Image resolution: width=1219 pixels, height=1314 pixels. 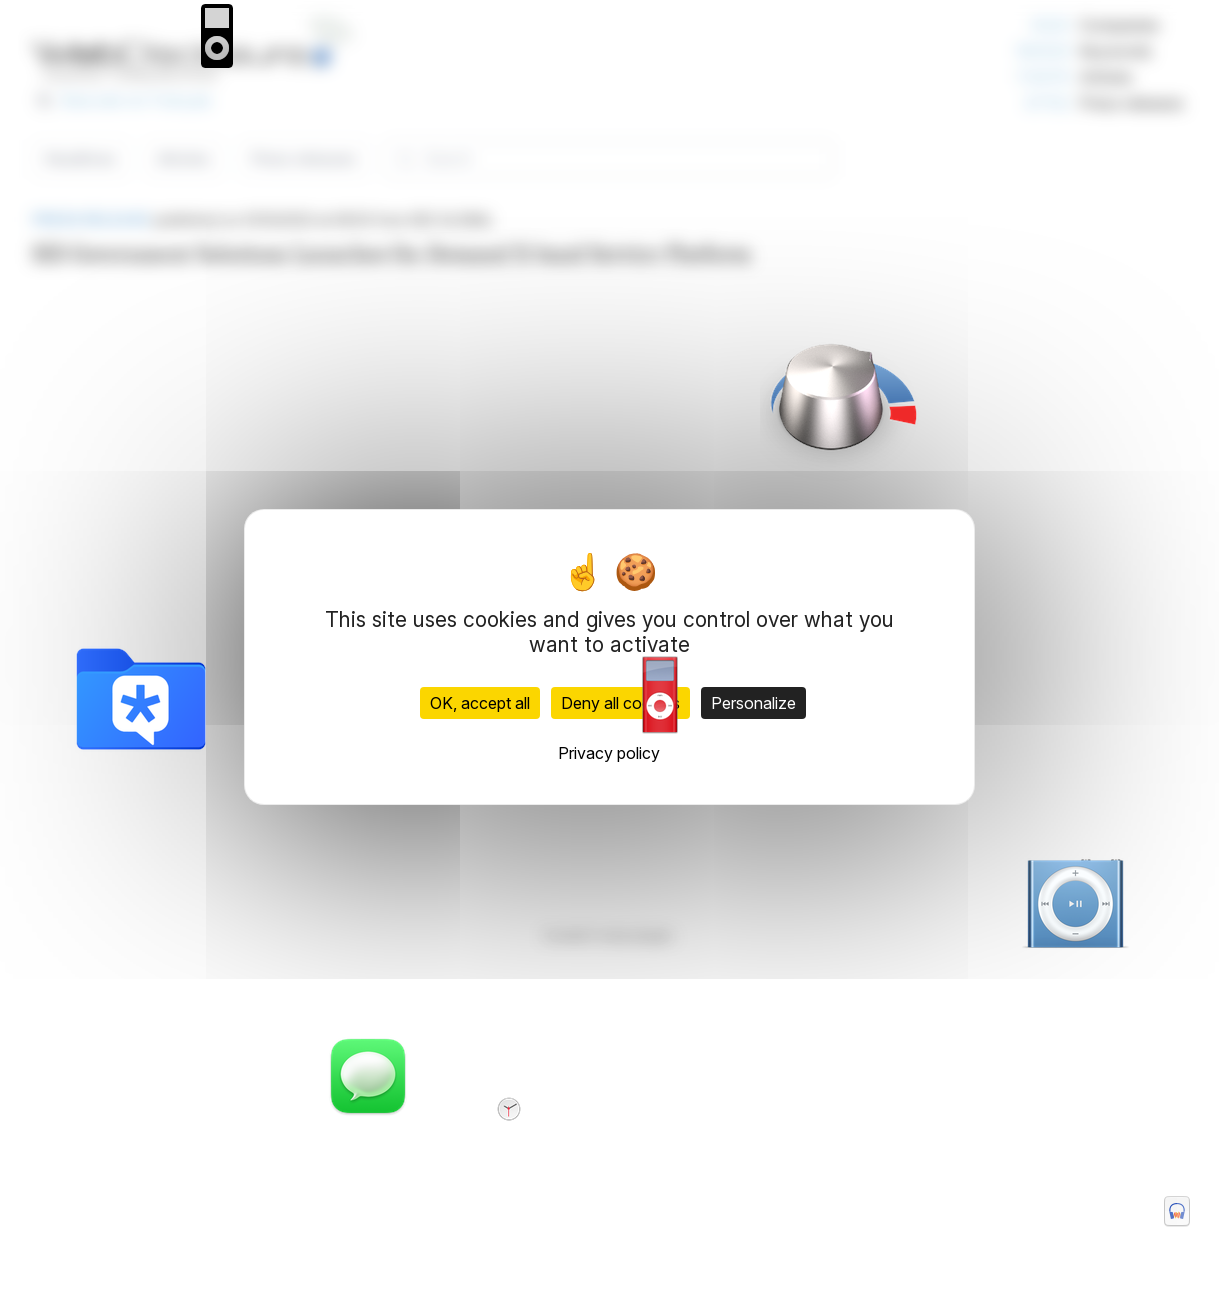 I want to click on open the messages app, so click(x=368, y=1076).